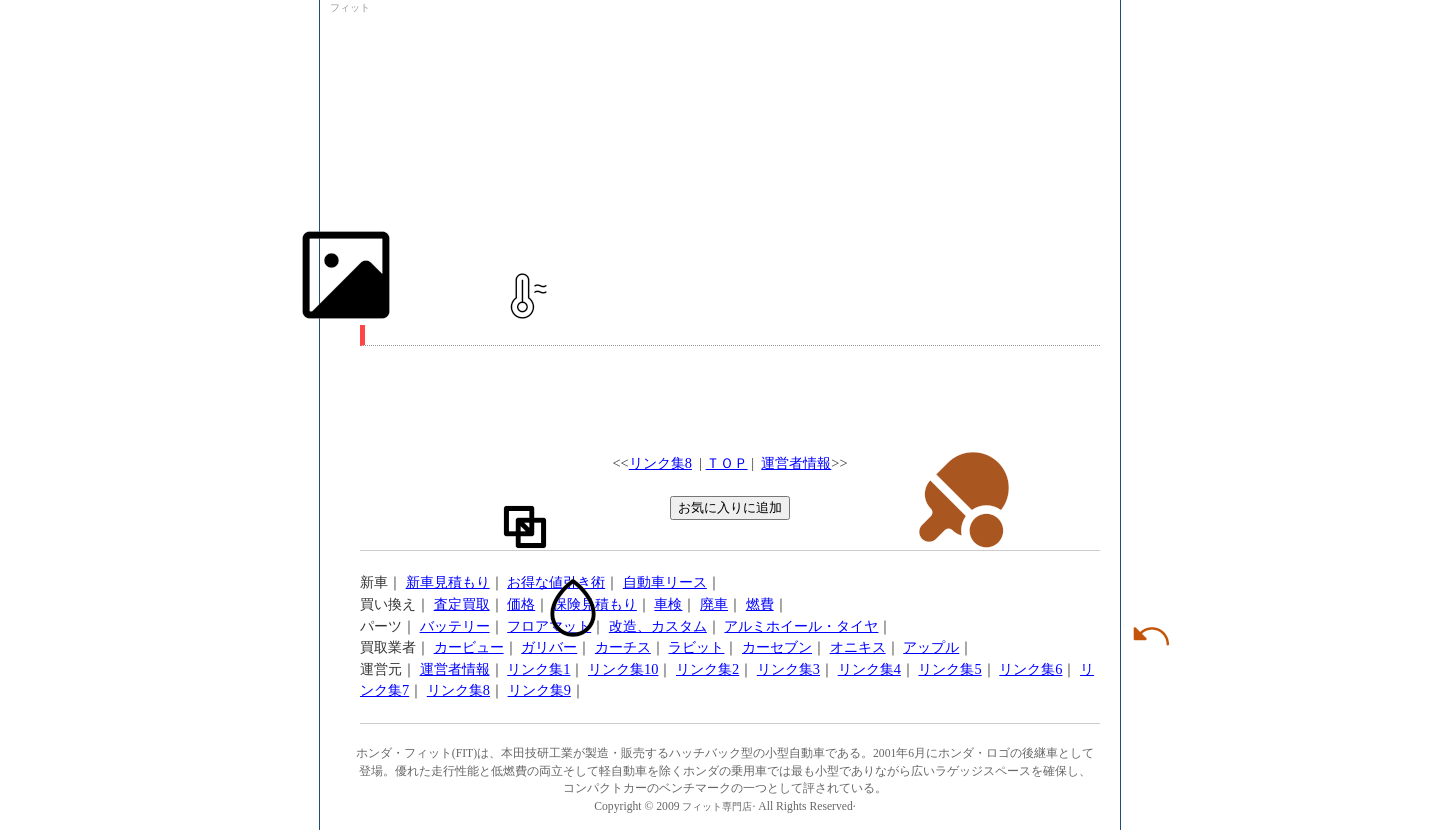  What do you see at coordinates (964, 497) in the screenshot?
I see `access table tennis or ping pong games` at bounding box center [964, 497].